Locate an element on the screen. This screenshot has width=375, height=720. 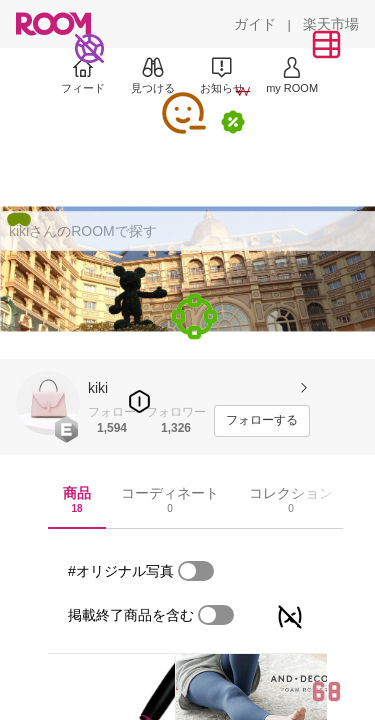
access information or details is located at coordinates (139, 401).